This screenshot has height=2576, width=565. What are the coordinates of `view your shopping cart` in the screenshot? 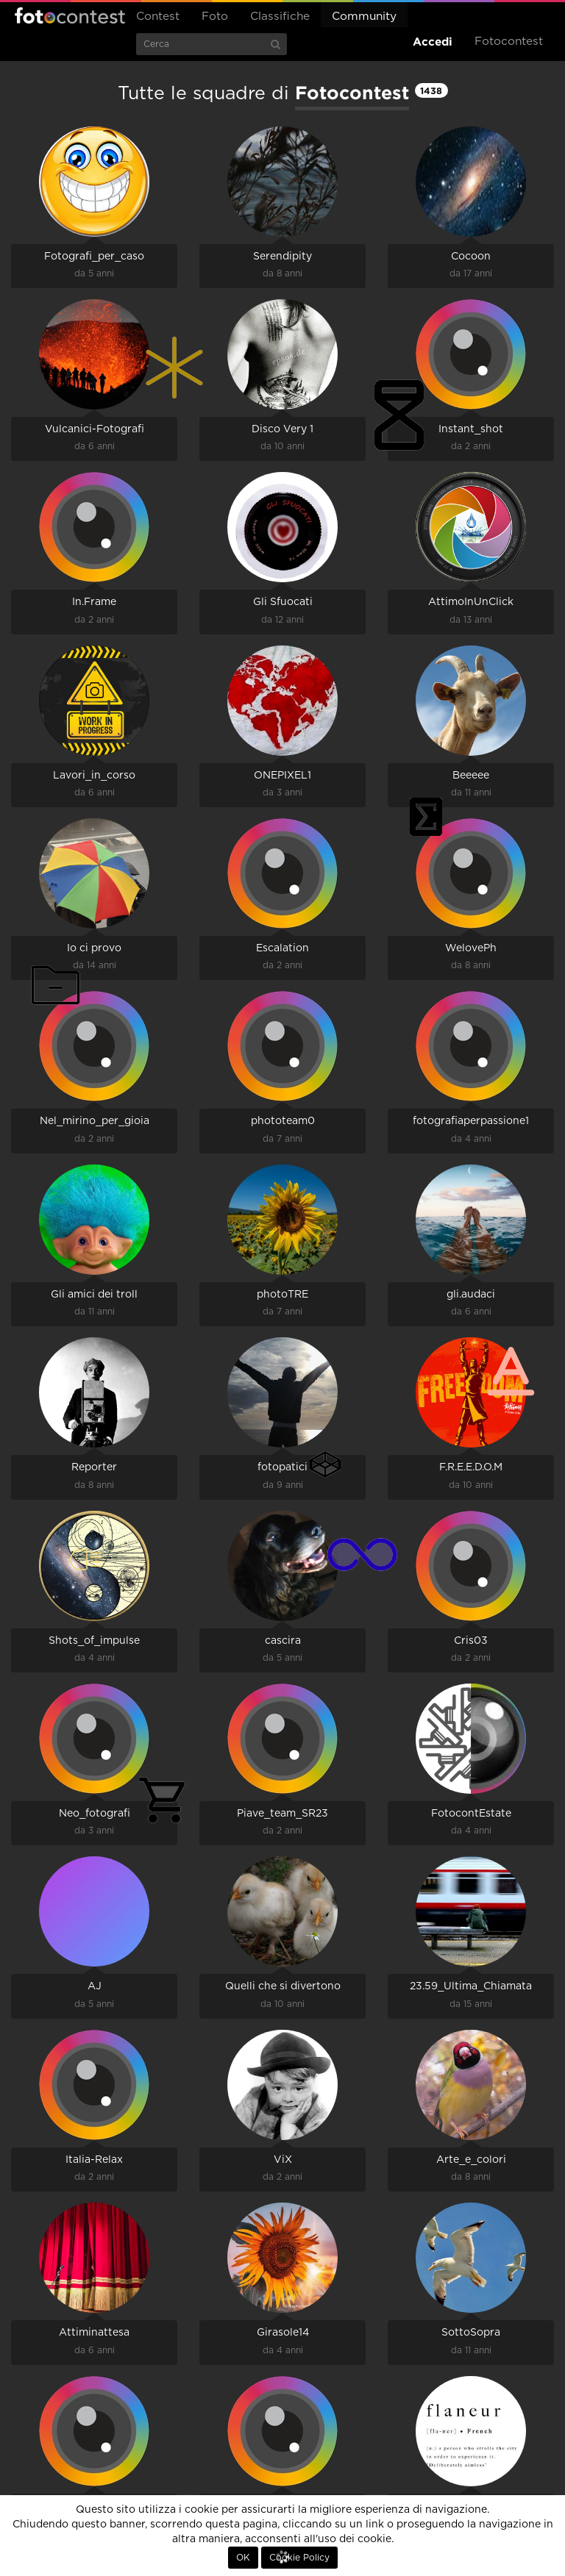 It's located at (164, 1800).